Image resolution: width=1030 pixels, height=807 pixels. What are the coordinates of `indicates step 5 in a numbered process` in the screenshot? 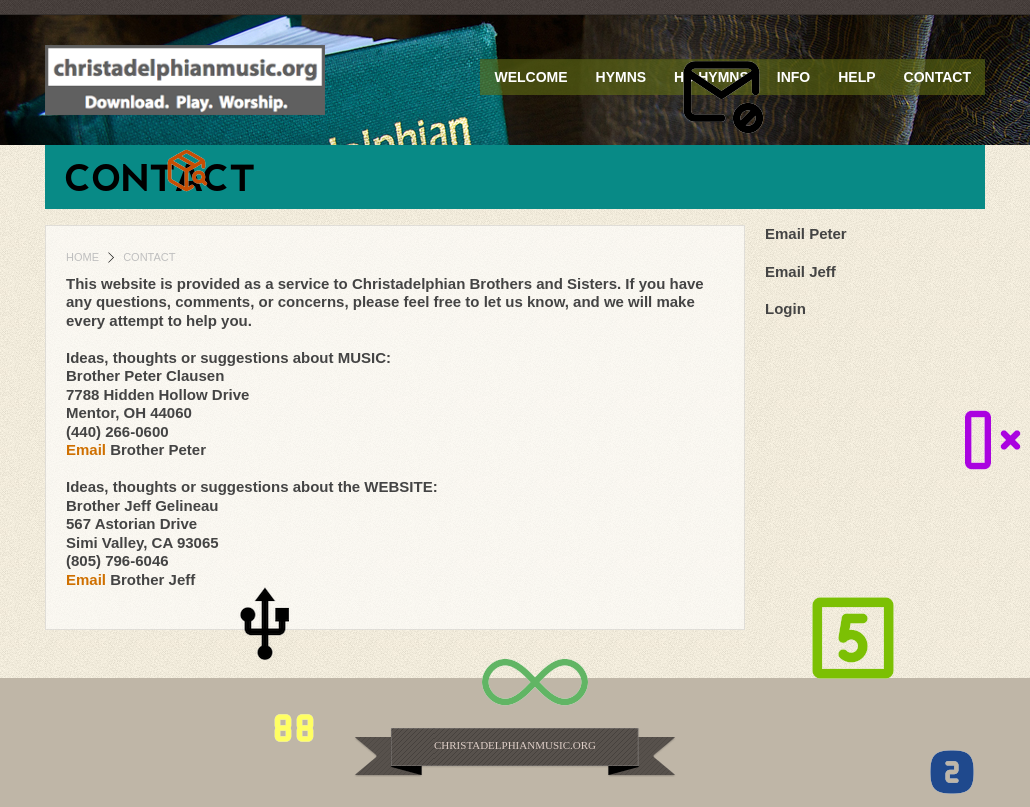 It's located at (853, 638).